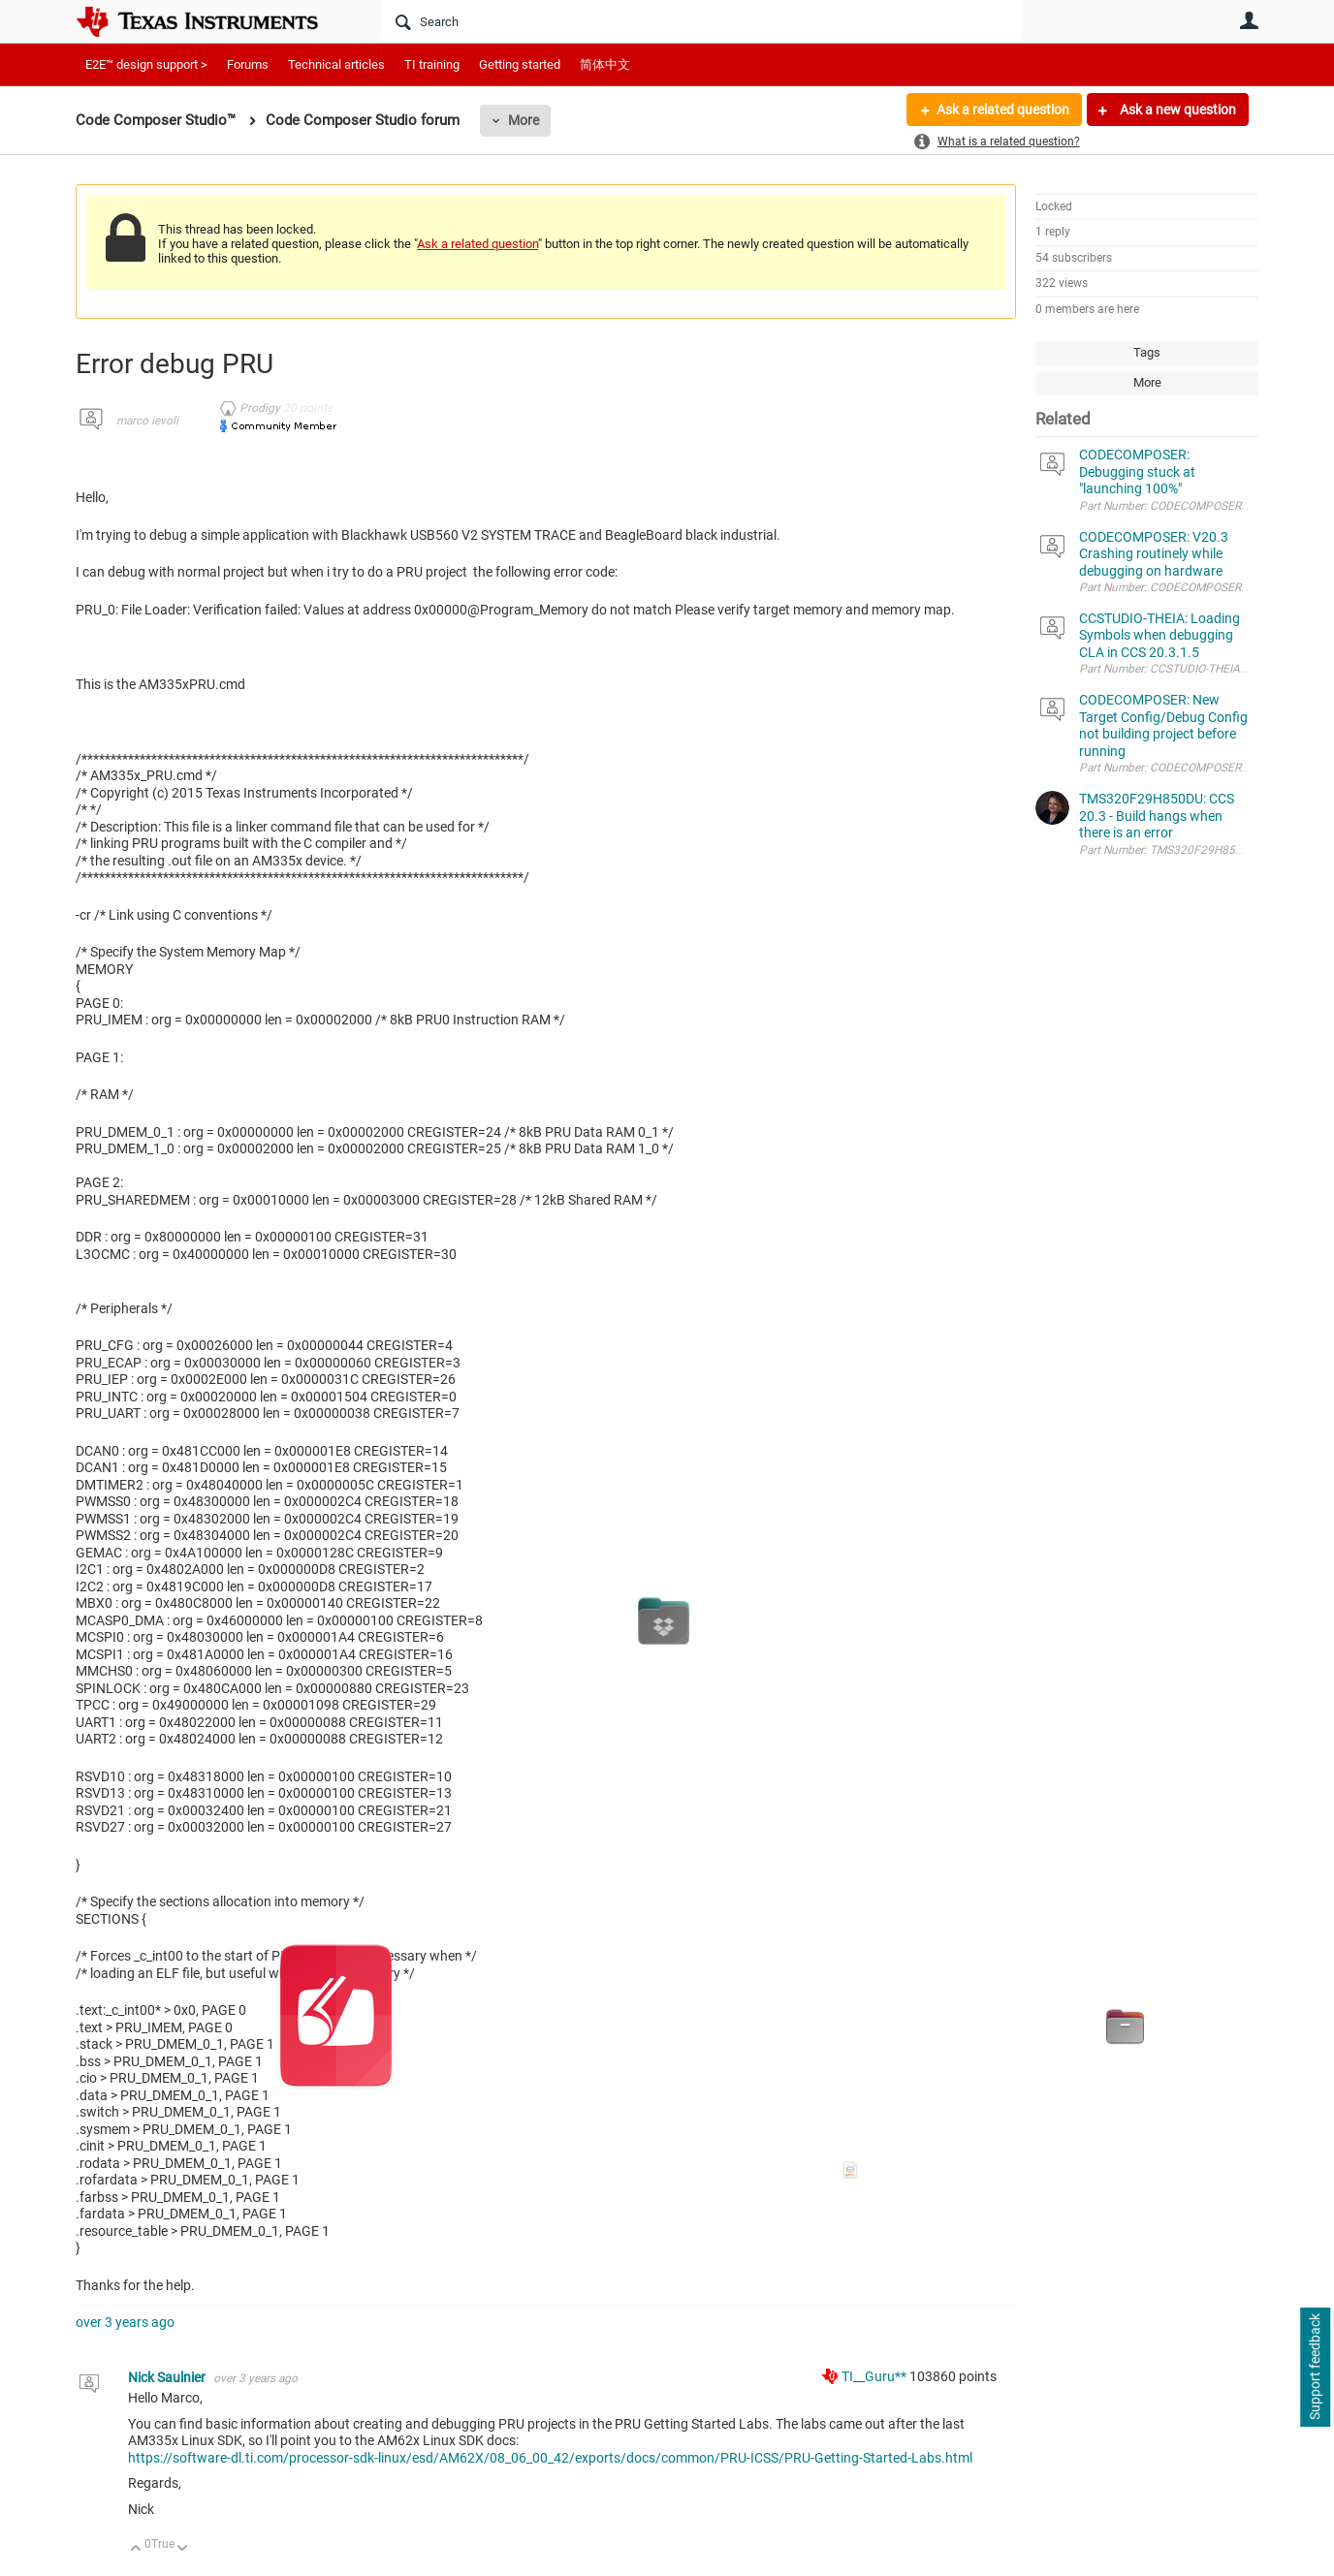  Describe the element at coordinates (663, 1620) in the screenshot. I see `open your Dropbox synced folder` at that location.